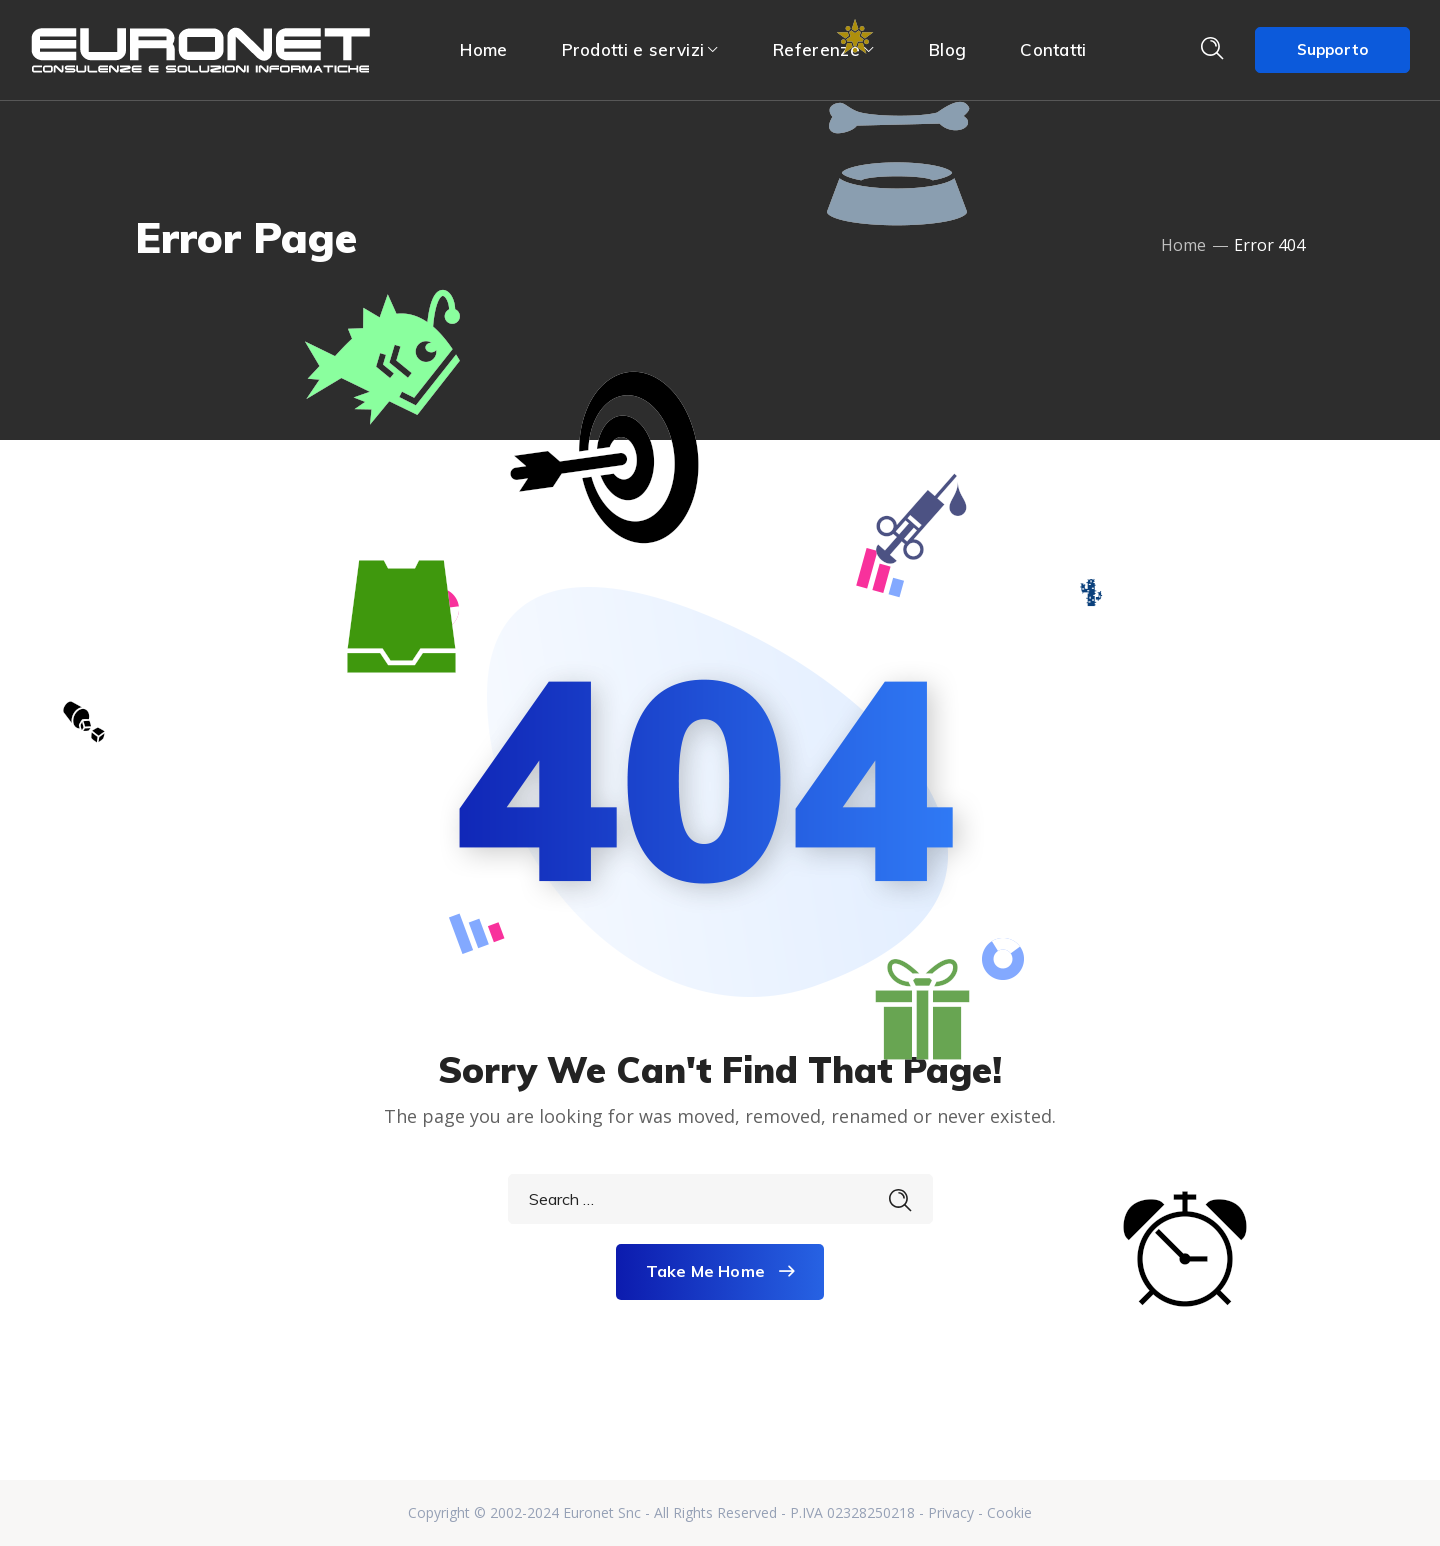 The image size is (1440, 1546). What do you see at coordinates (921, 518) in the screenshot?
I see `indicates a medical test or blood sample` at bounding box center [921, 518].